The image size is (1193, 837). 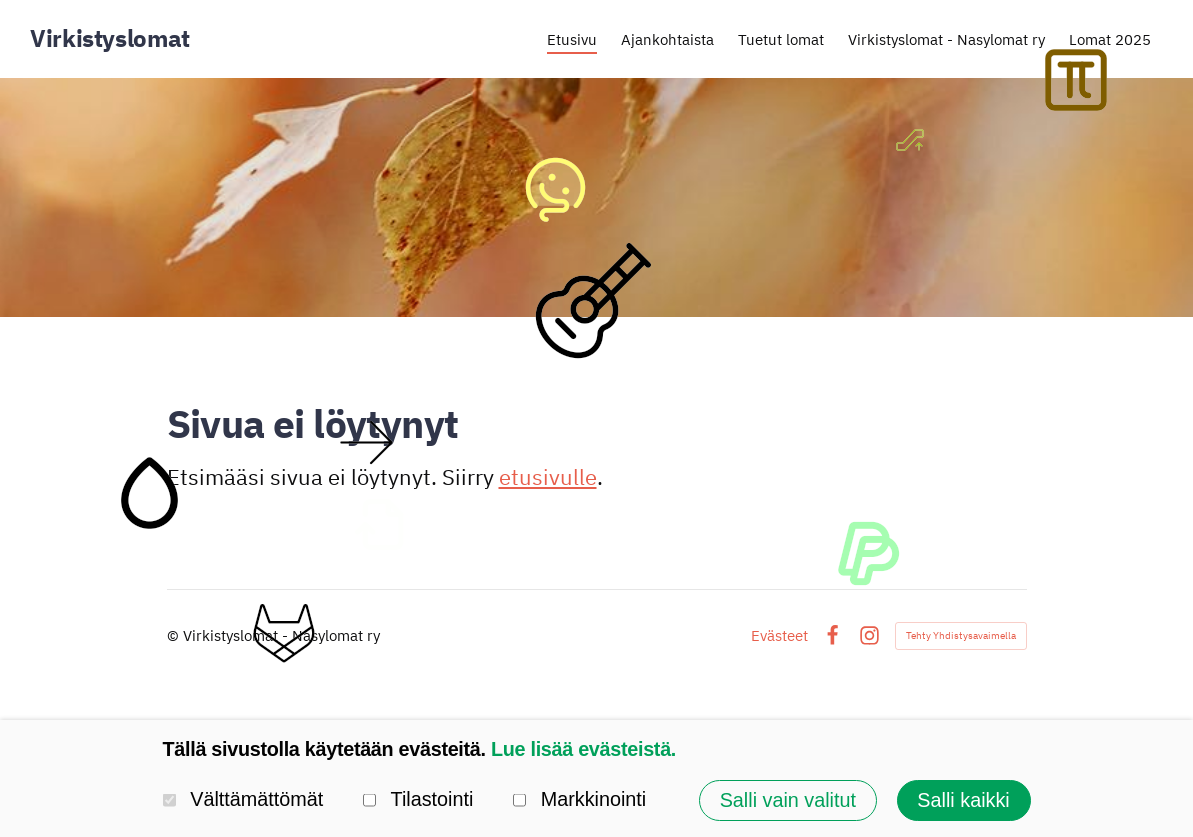 I want to click on navigate to the next item or page, so click(x=366, y=442).